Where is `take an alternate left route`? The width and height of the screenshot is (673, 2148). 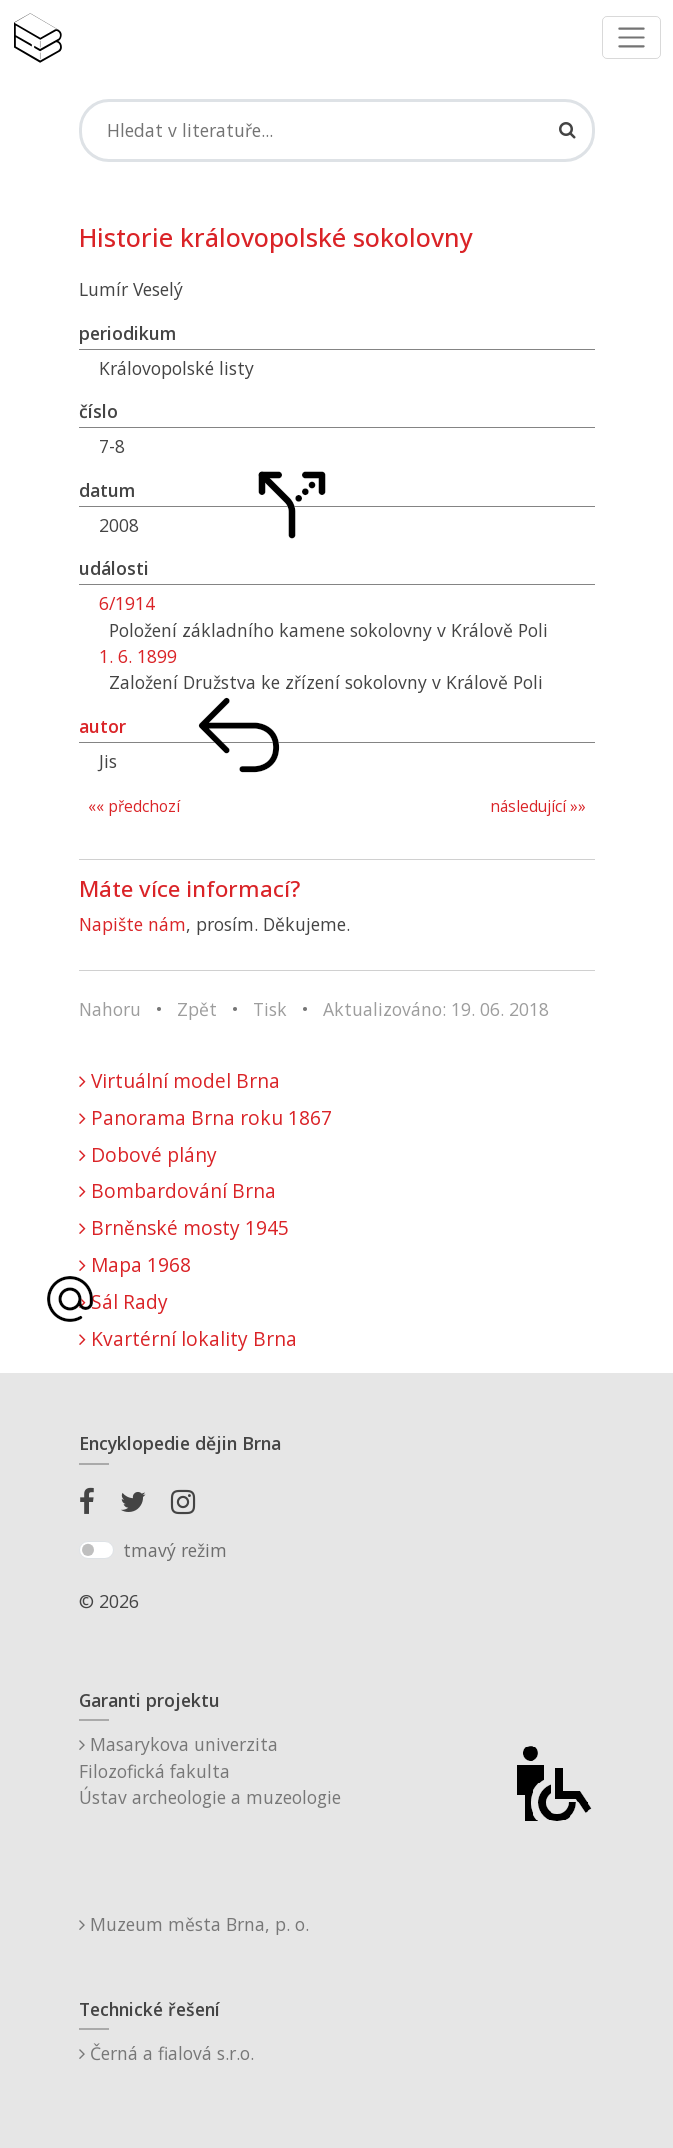
take an alternate left route is located at coordinates (292, 505).